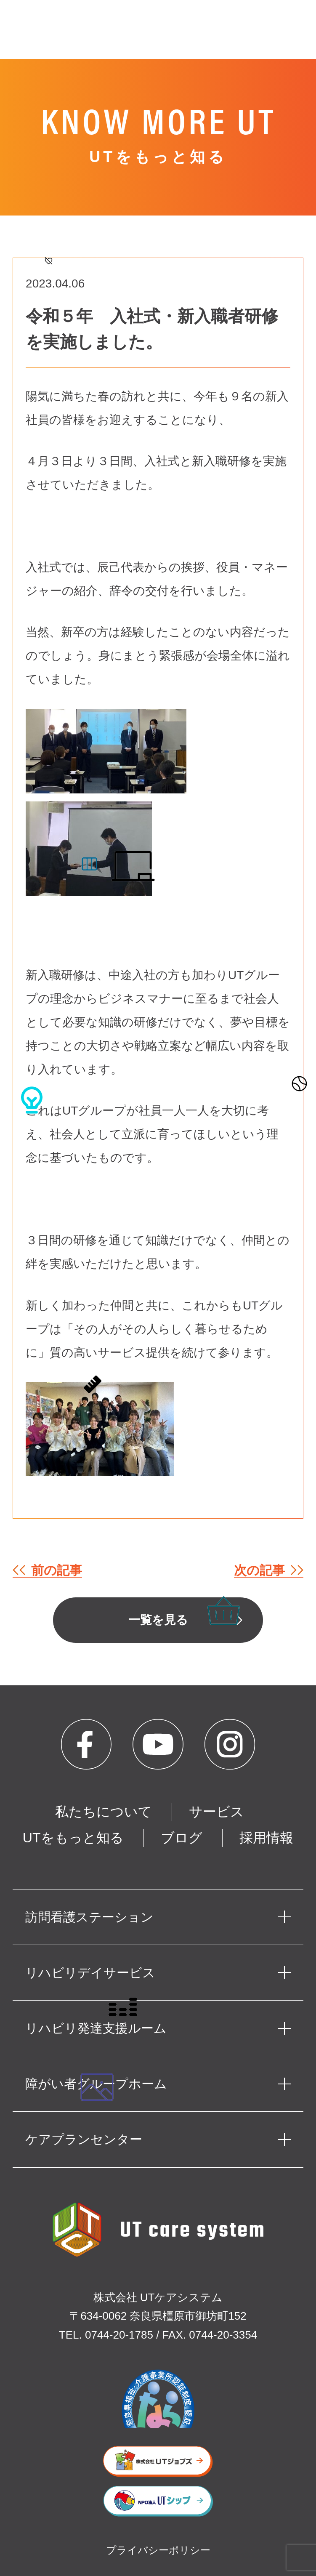  I want to click on access tips or helpful suggestions, so click(32, 1100).